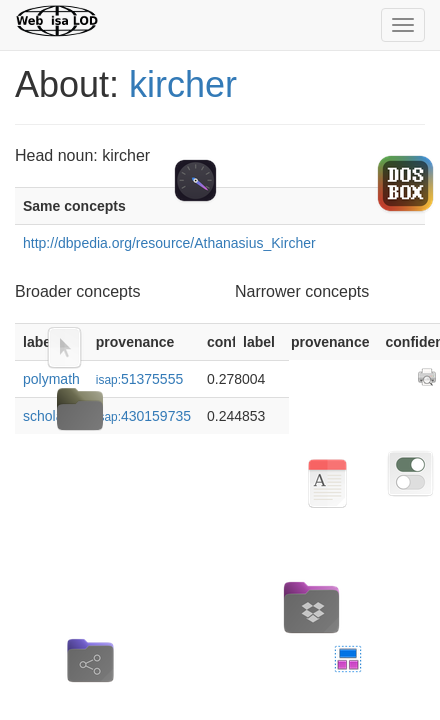 This screenshot has width=440, height=720. What do you see at coordinates (410, 473) in the screenshot?
I see `open system tweaks or customization settings` at bounding box center [410, 473].